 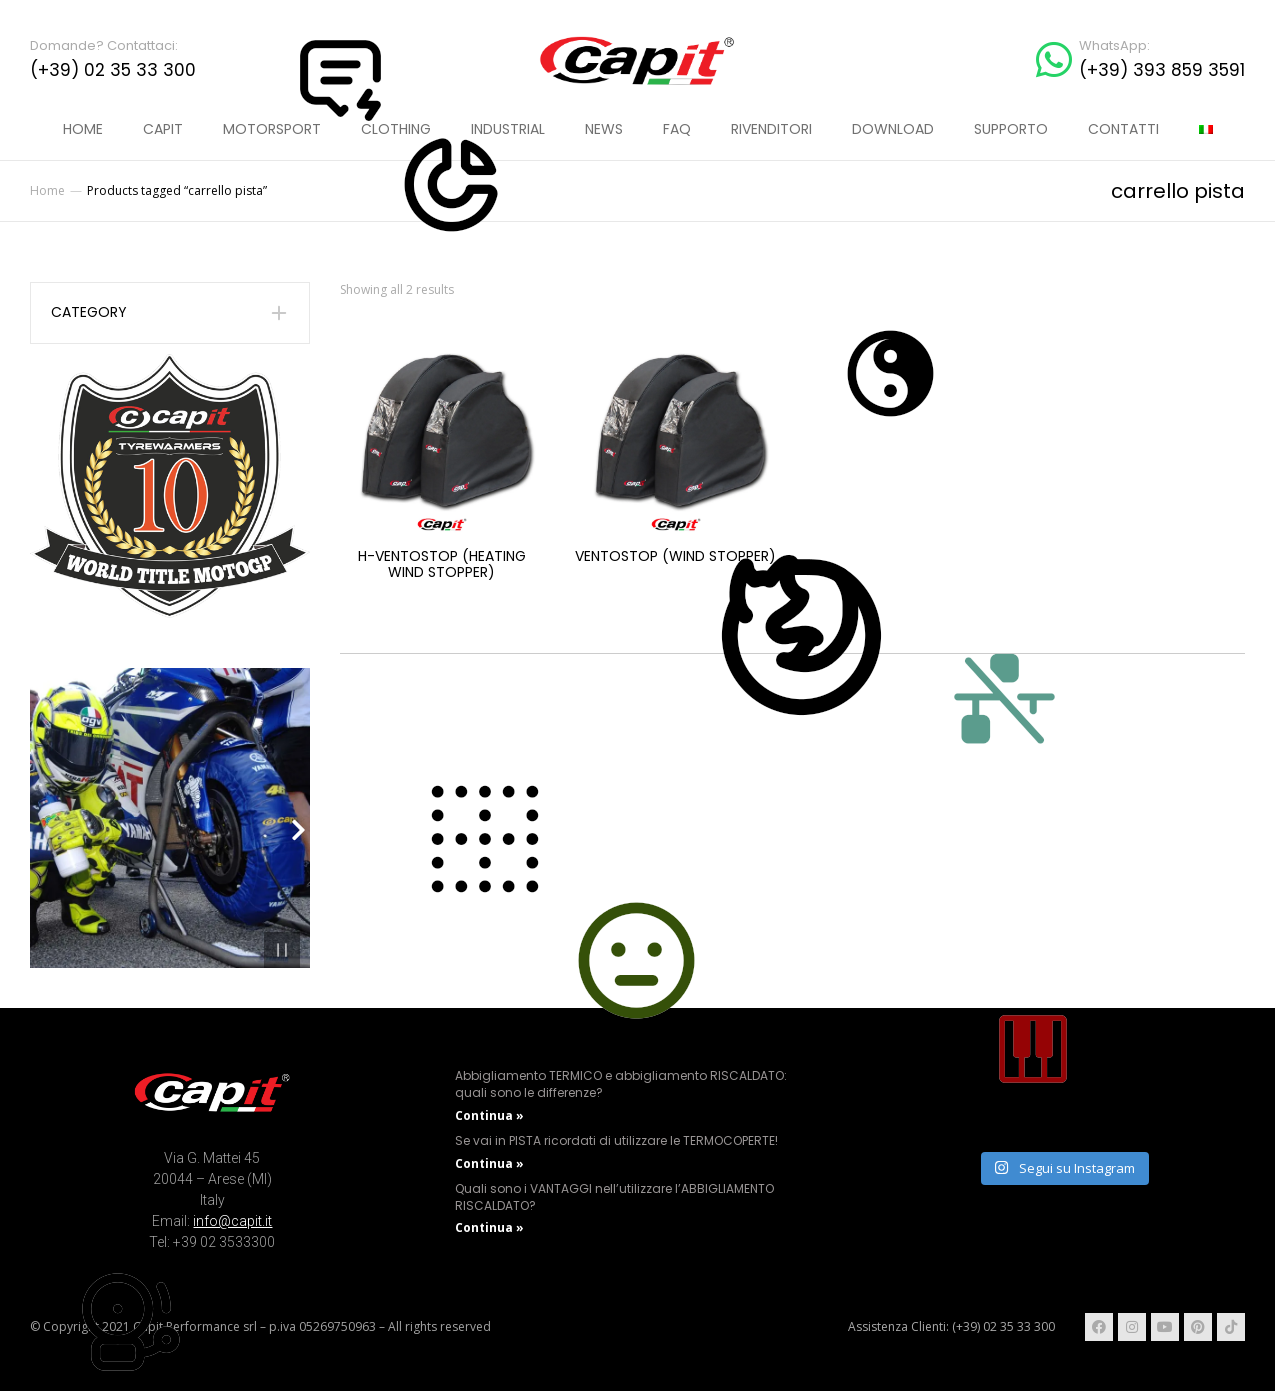 I want to click on trigger an alarm or alert, so click(x=131, y=1322).